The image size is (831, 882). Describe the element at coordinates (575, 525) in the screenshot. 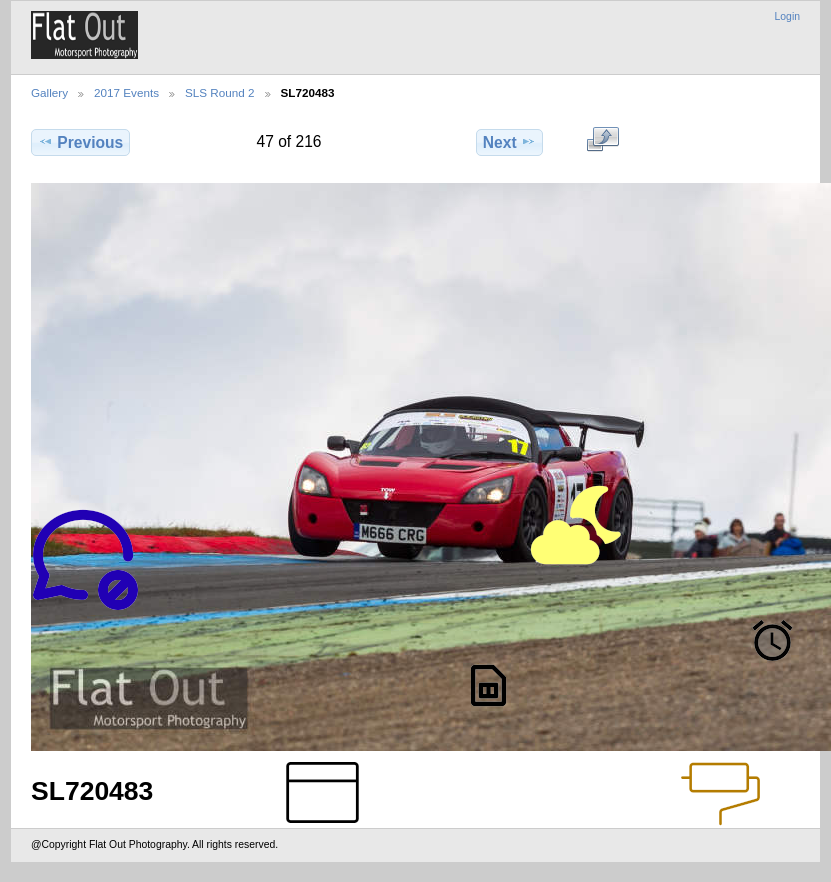

I see `indicates nighttime or evening weather conditions` at that location.